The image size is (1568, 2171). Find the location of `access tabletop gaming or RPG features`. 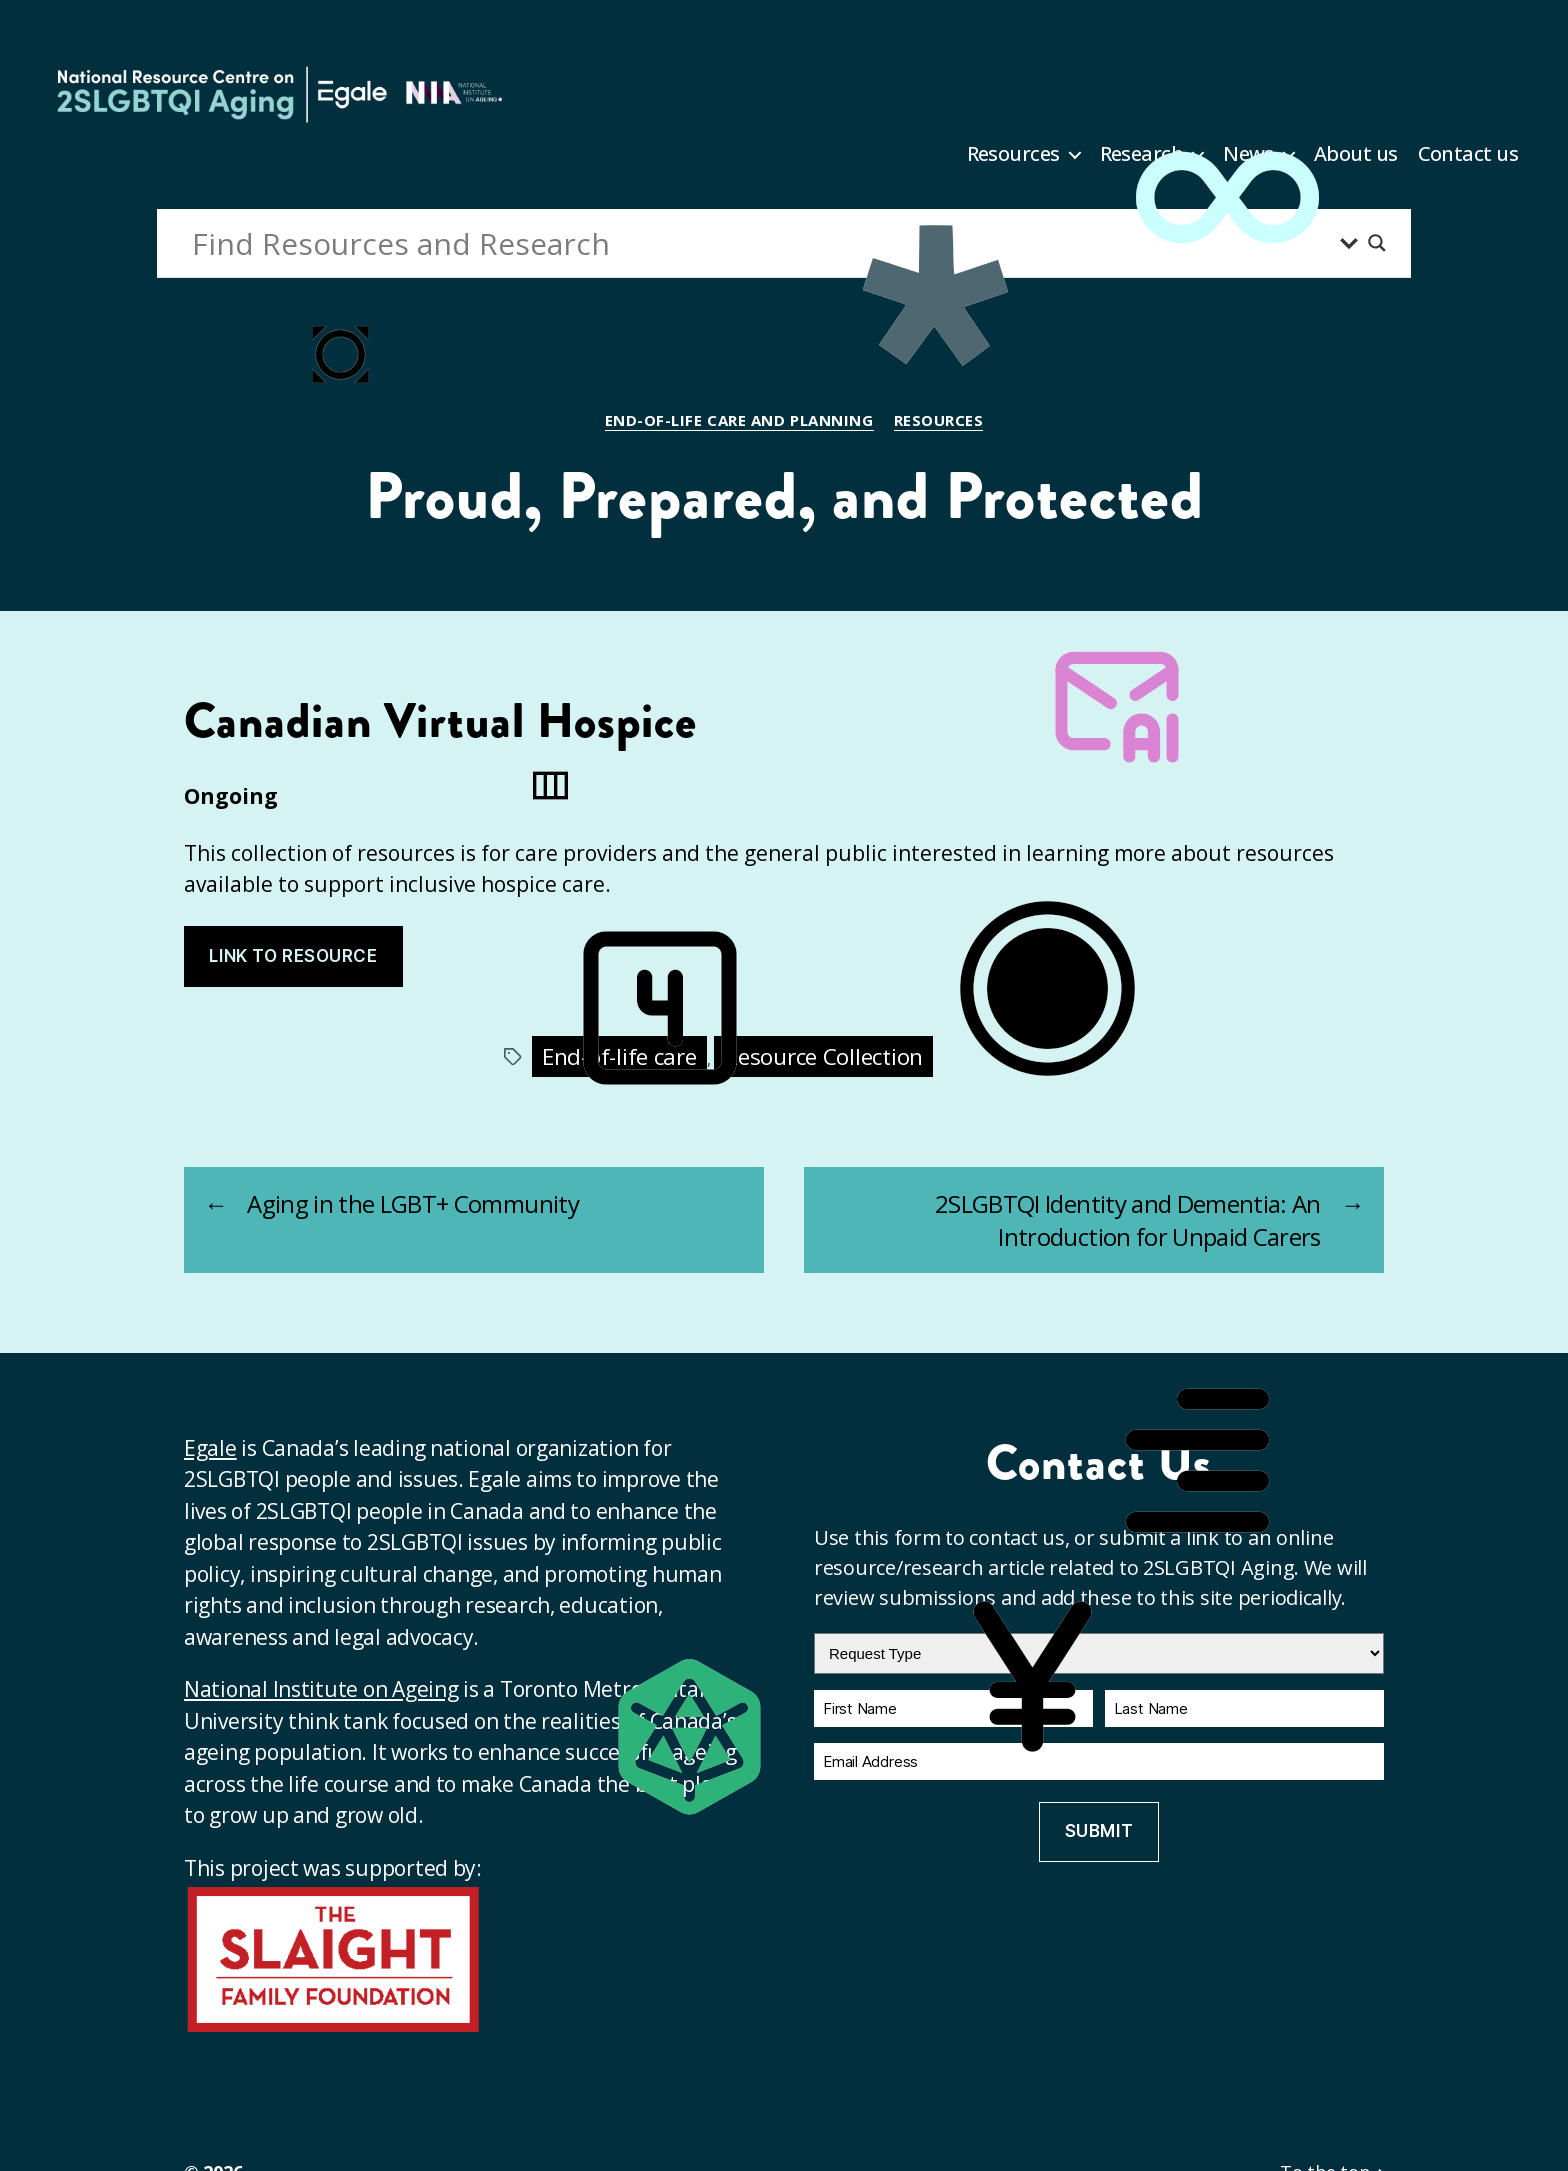

access tabletop gaming or RPG features is located at coordinates (689, 1734).